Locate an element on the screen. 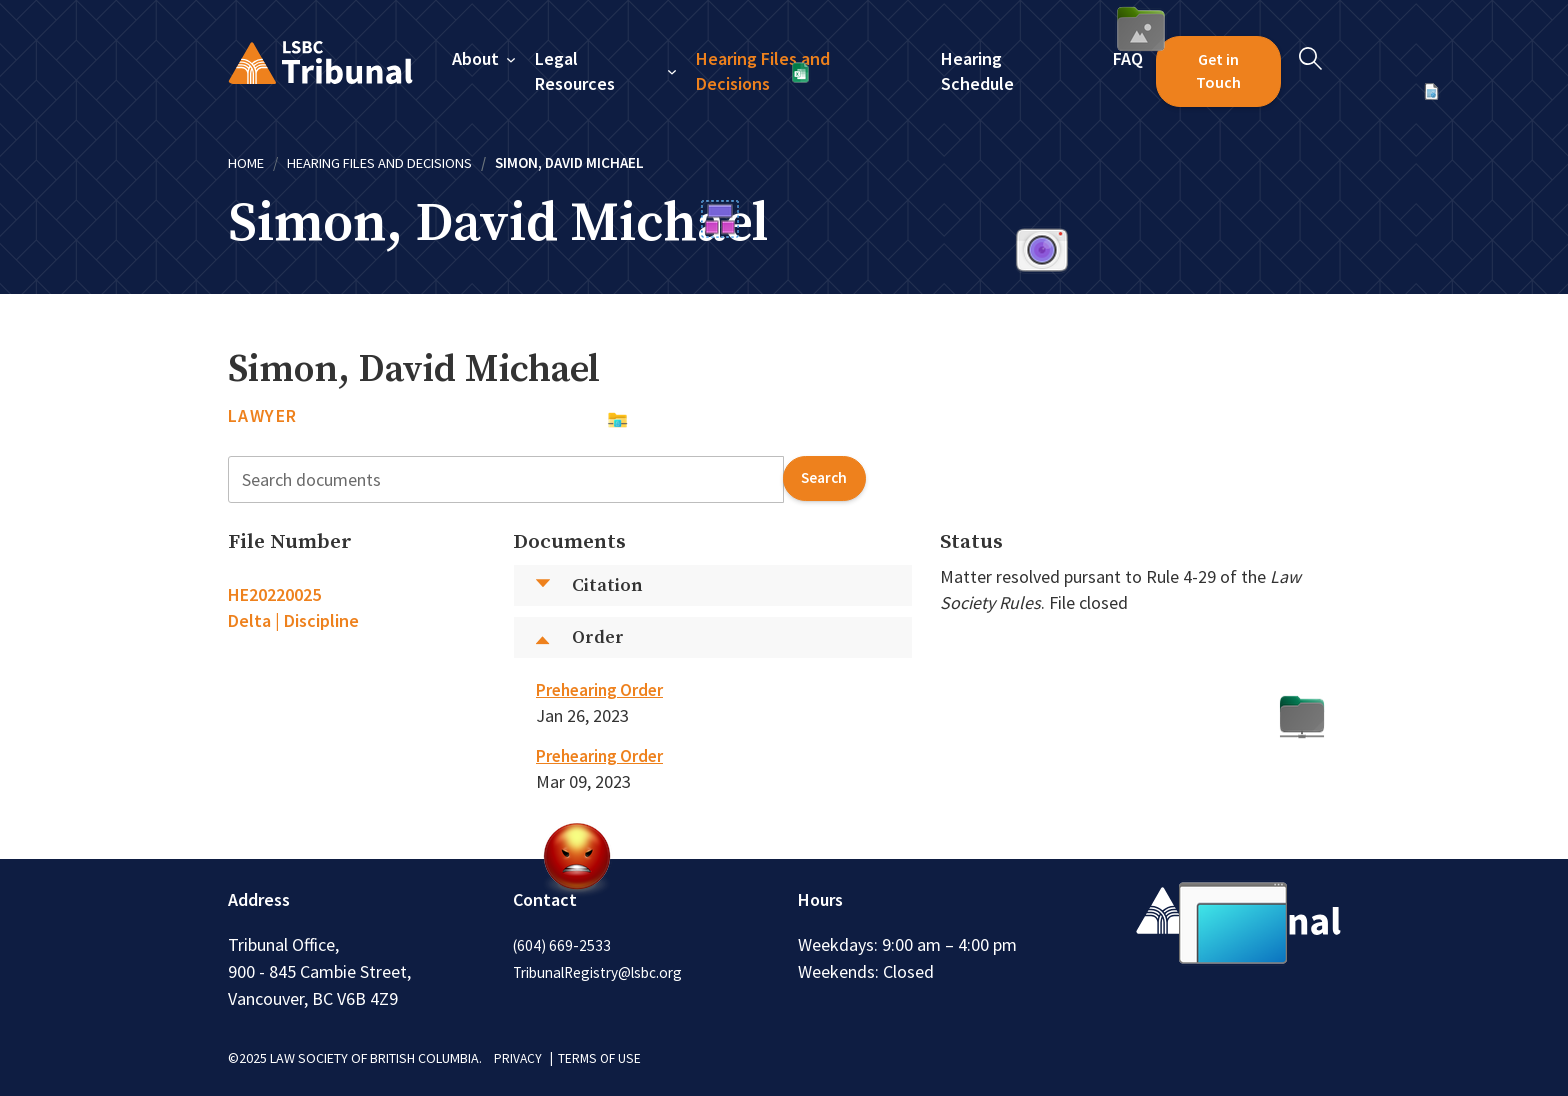 This screenshot has height=1096, width=1568. indicates angry or frustrated reaction is located at coordinates (576, 858).